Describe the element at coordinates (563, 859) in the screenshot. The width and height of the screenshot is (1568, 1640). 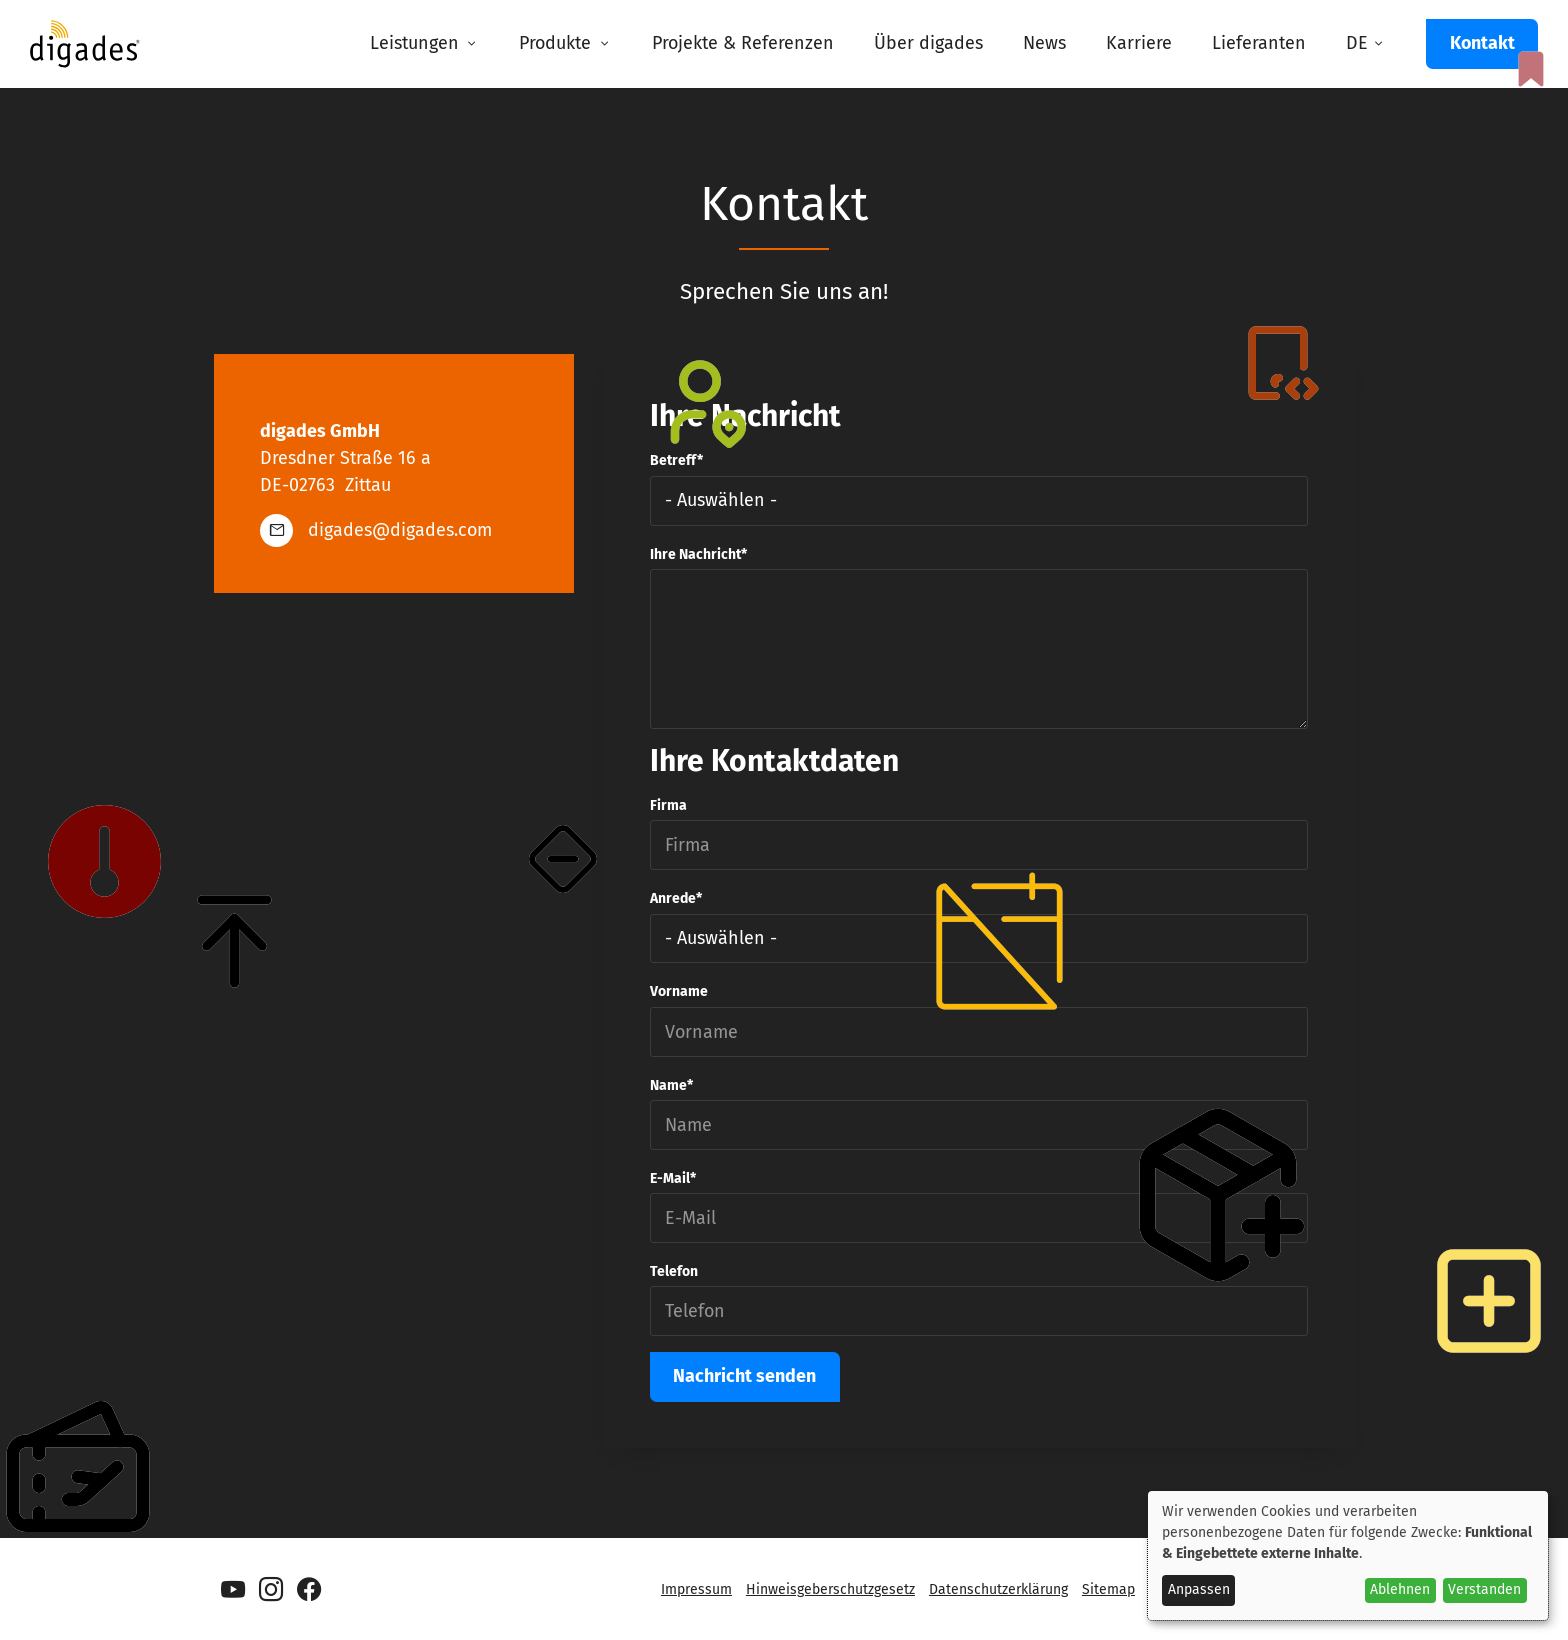
I see `remove an item from favorites or premium collection` at that location.